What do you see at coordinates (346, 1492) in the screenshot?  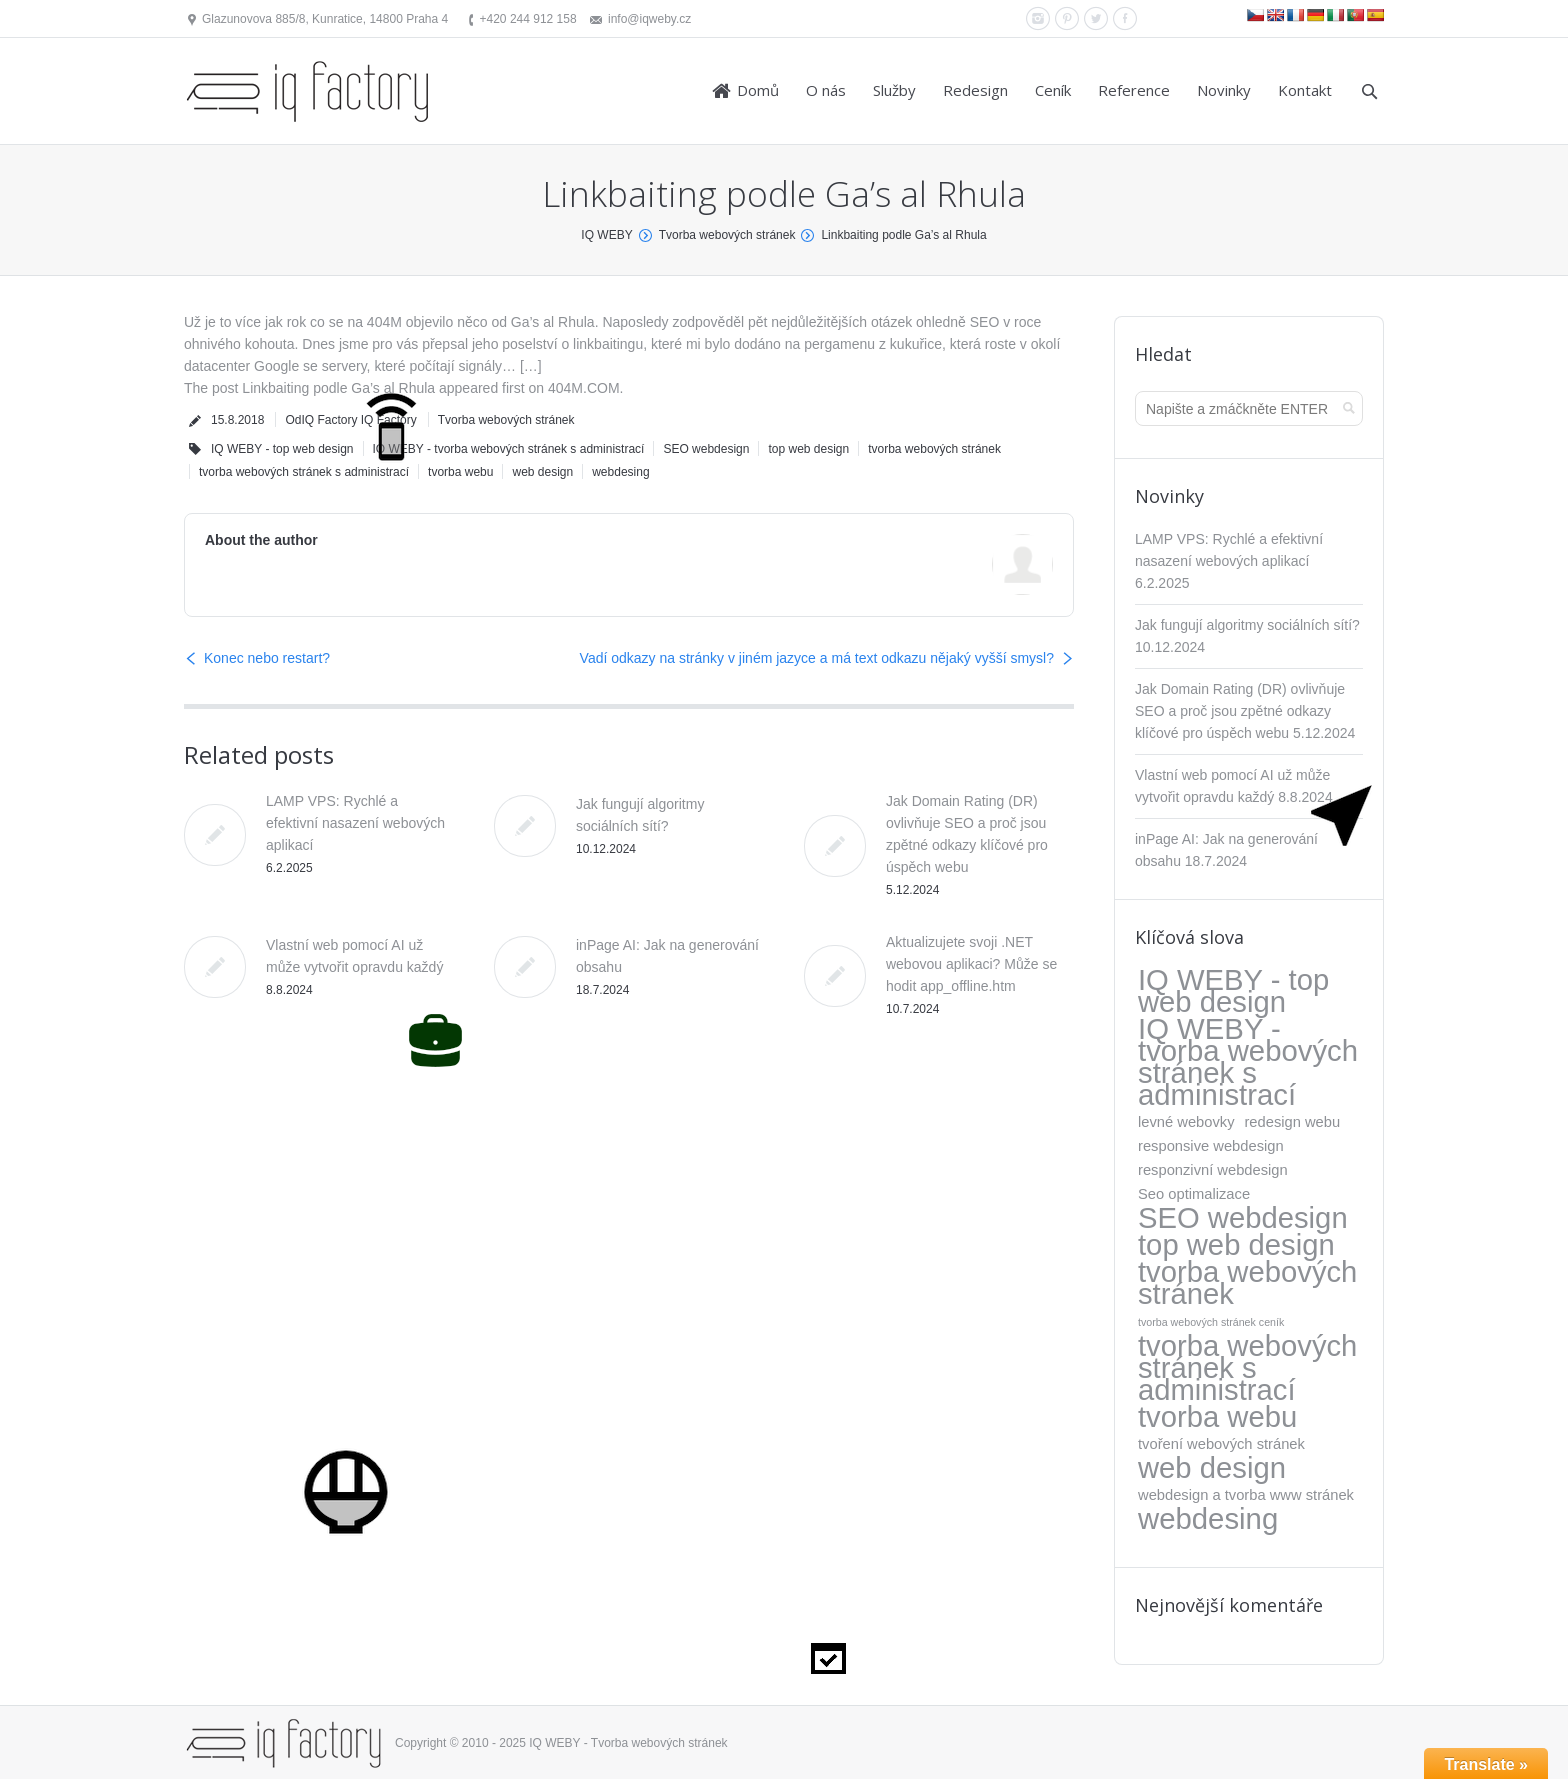 I see `browse asian or rice-based food options` at bounding box center [346, 1492].